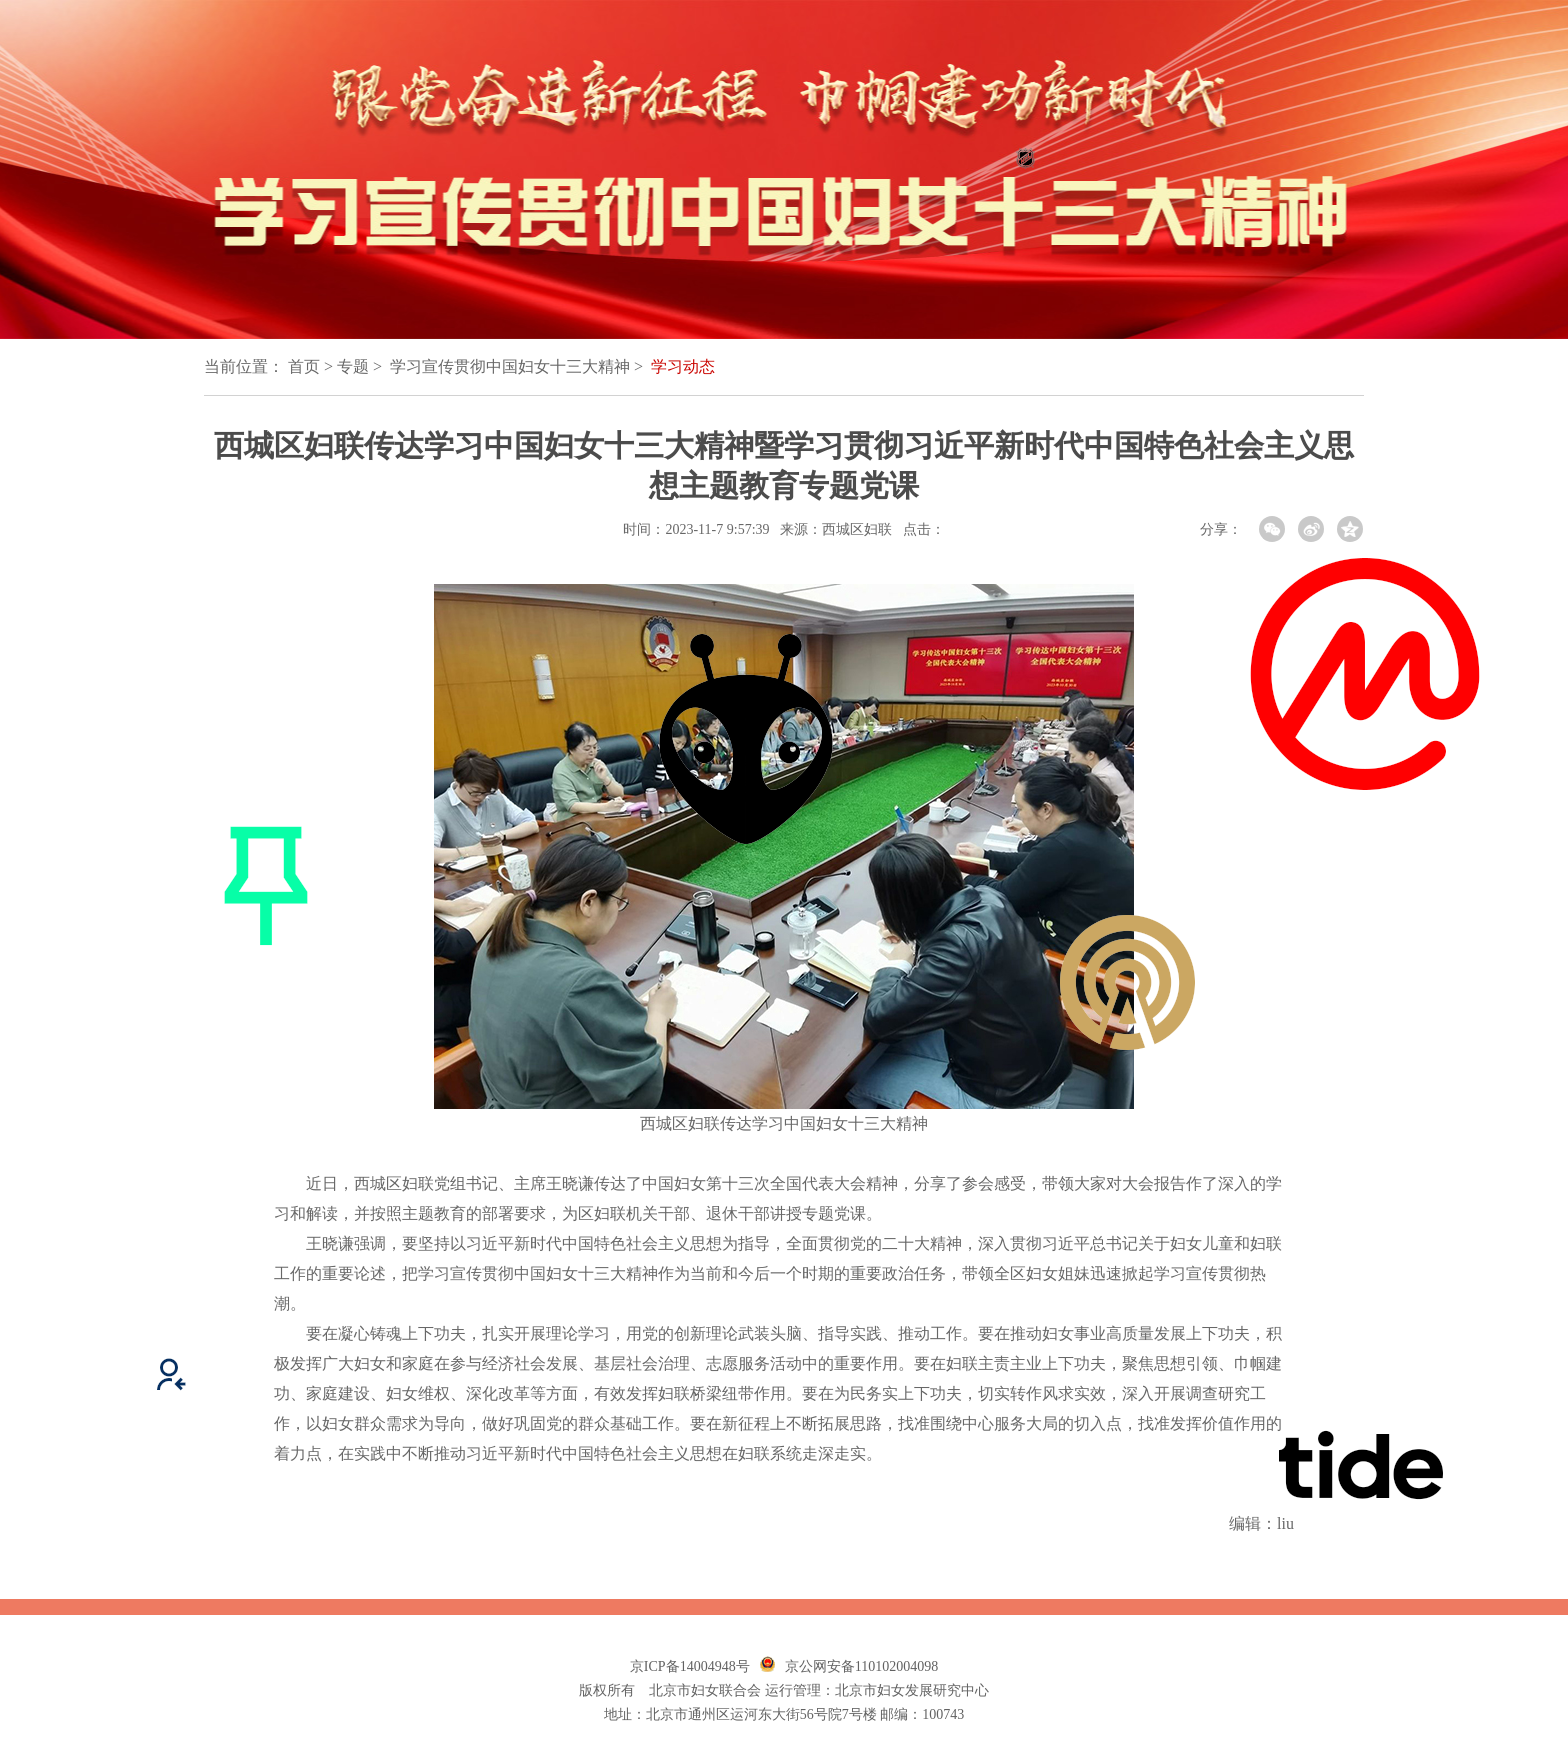 Image resolution: width=1568 pixels, height=1757 pixels. I want to click on open the Tide banking app, so click(1361, 1465).